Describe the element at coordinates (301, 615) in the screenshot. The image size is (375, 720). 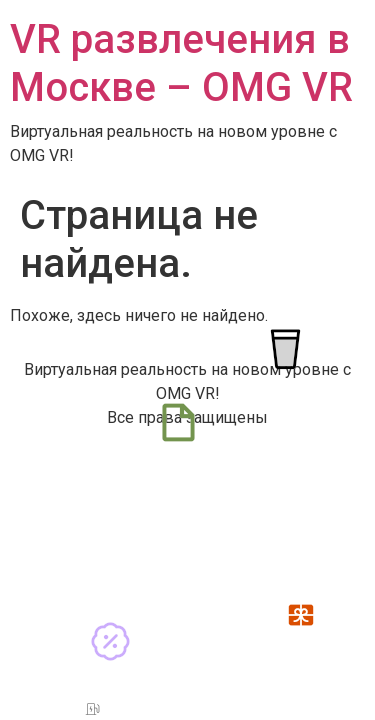
I see `view or redeem a gift` at that location.